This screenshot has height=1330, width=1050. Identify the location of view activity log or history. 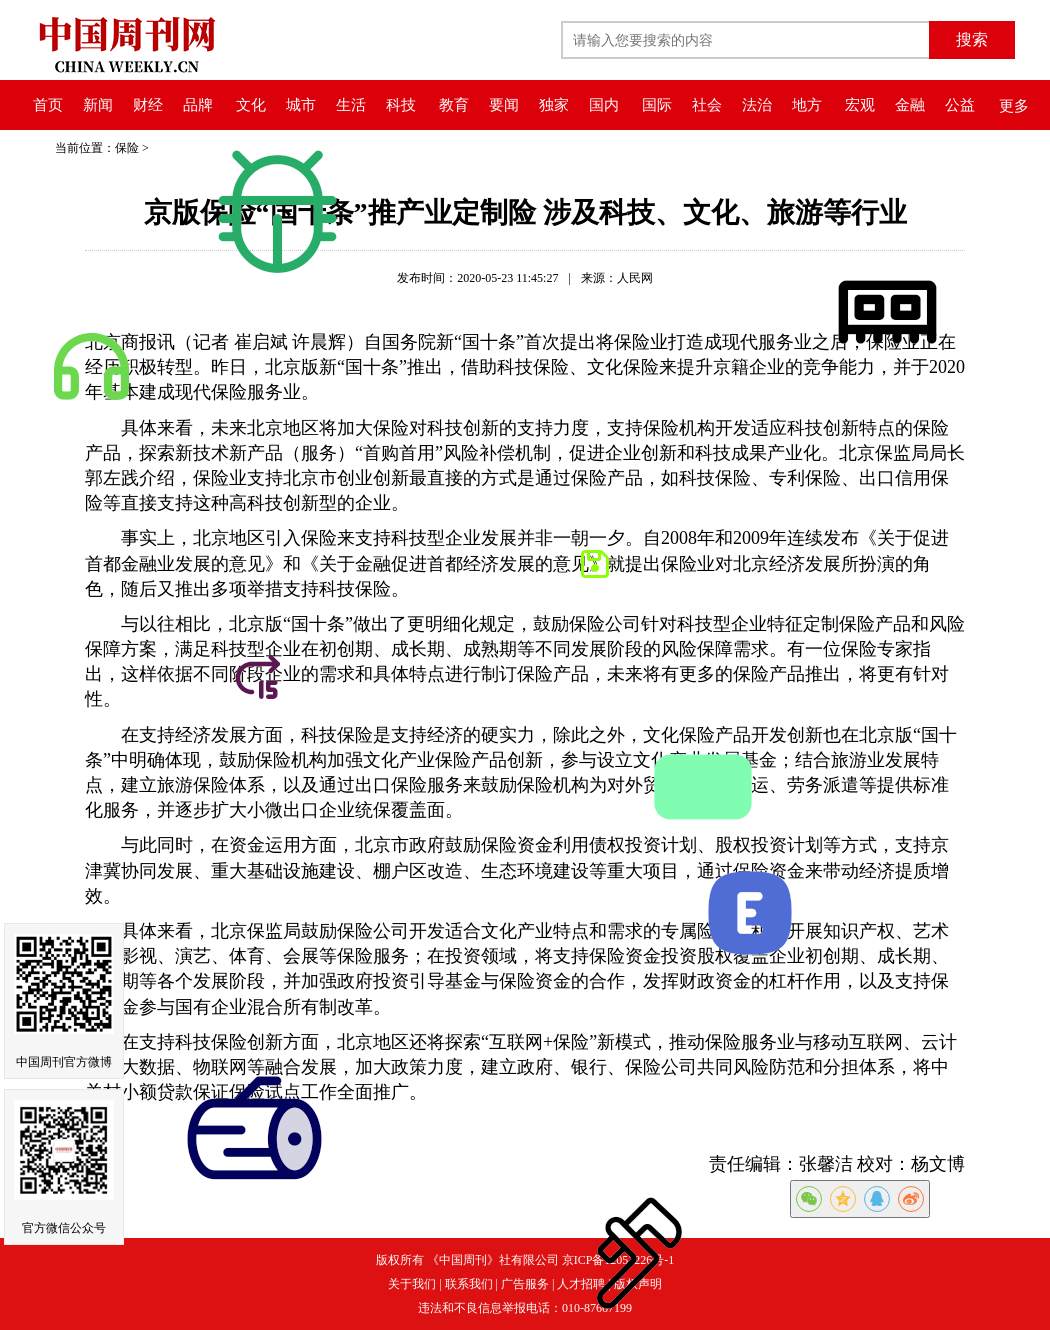
(254, 1134).